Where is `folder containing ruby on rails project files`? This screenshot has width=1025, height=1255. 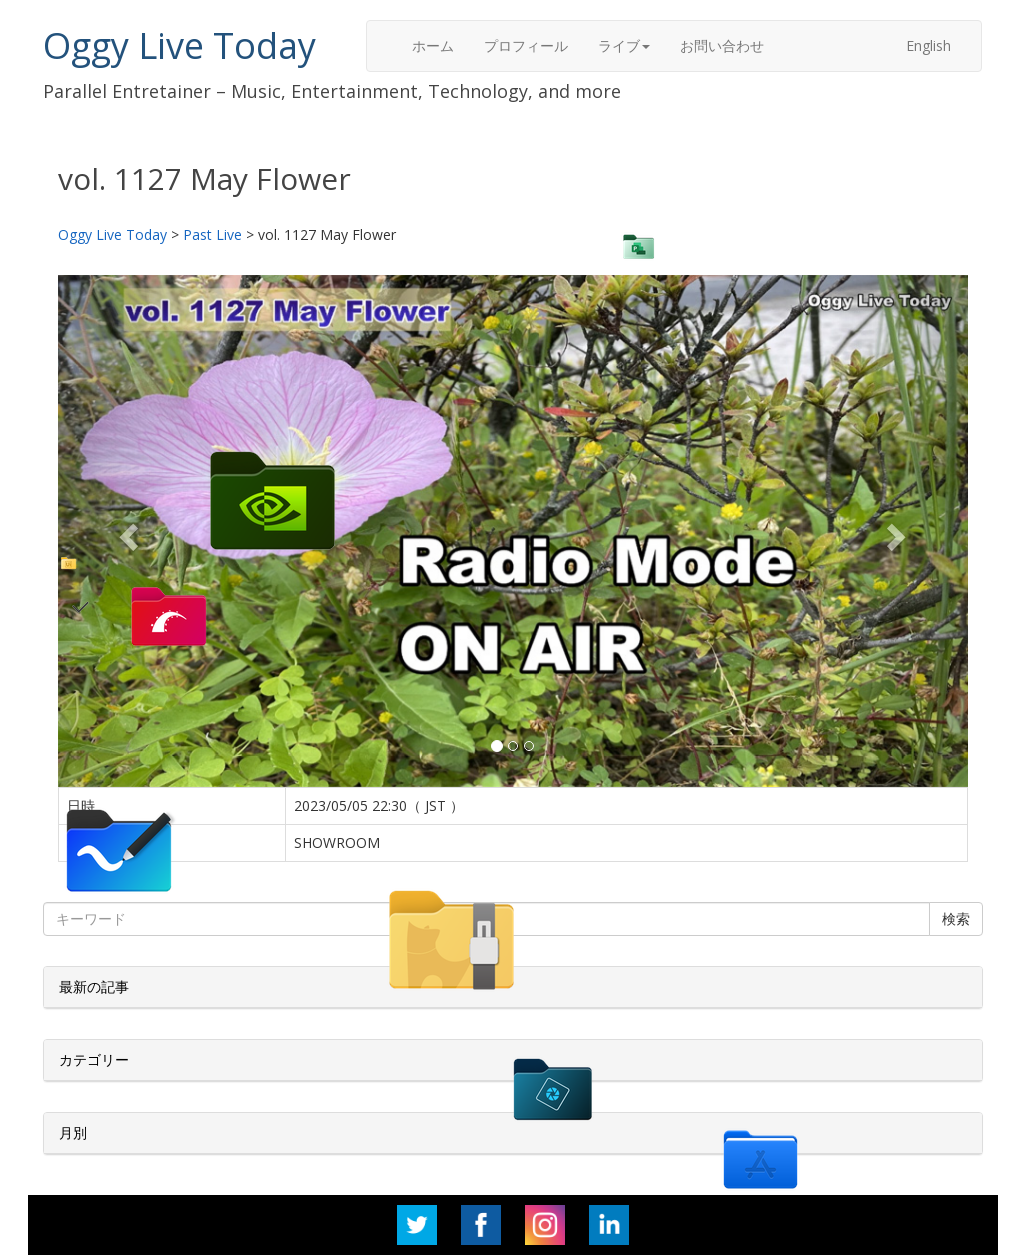 folder containing ruby on rails project files is located at coordinates (168, 618).